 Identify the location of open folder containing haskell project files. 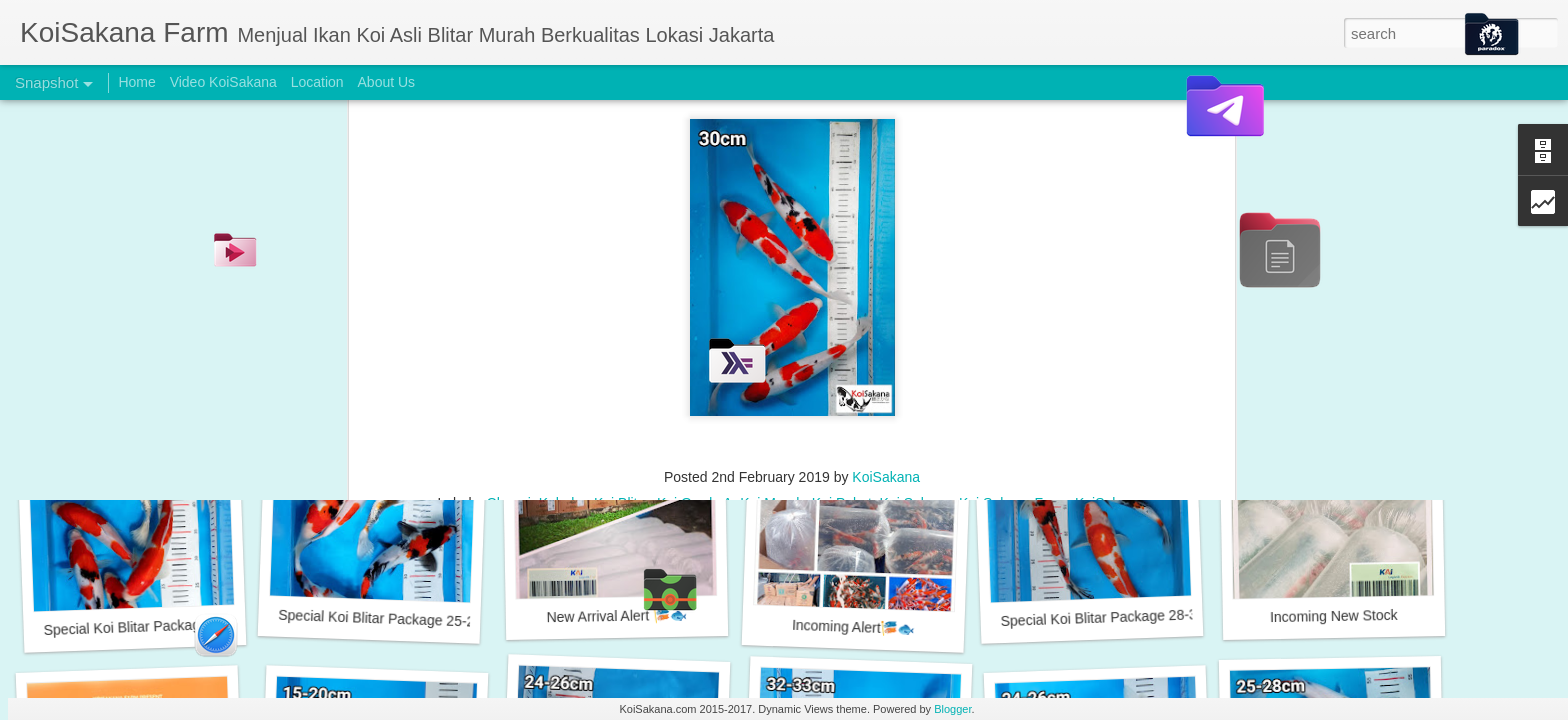
(737, 362).